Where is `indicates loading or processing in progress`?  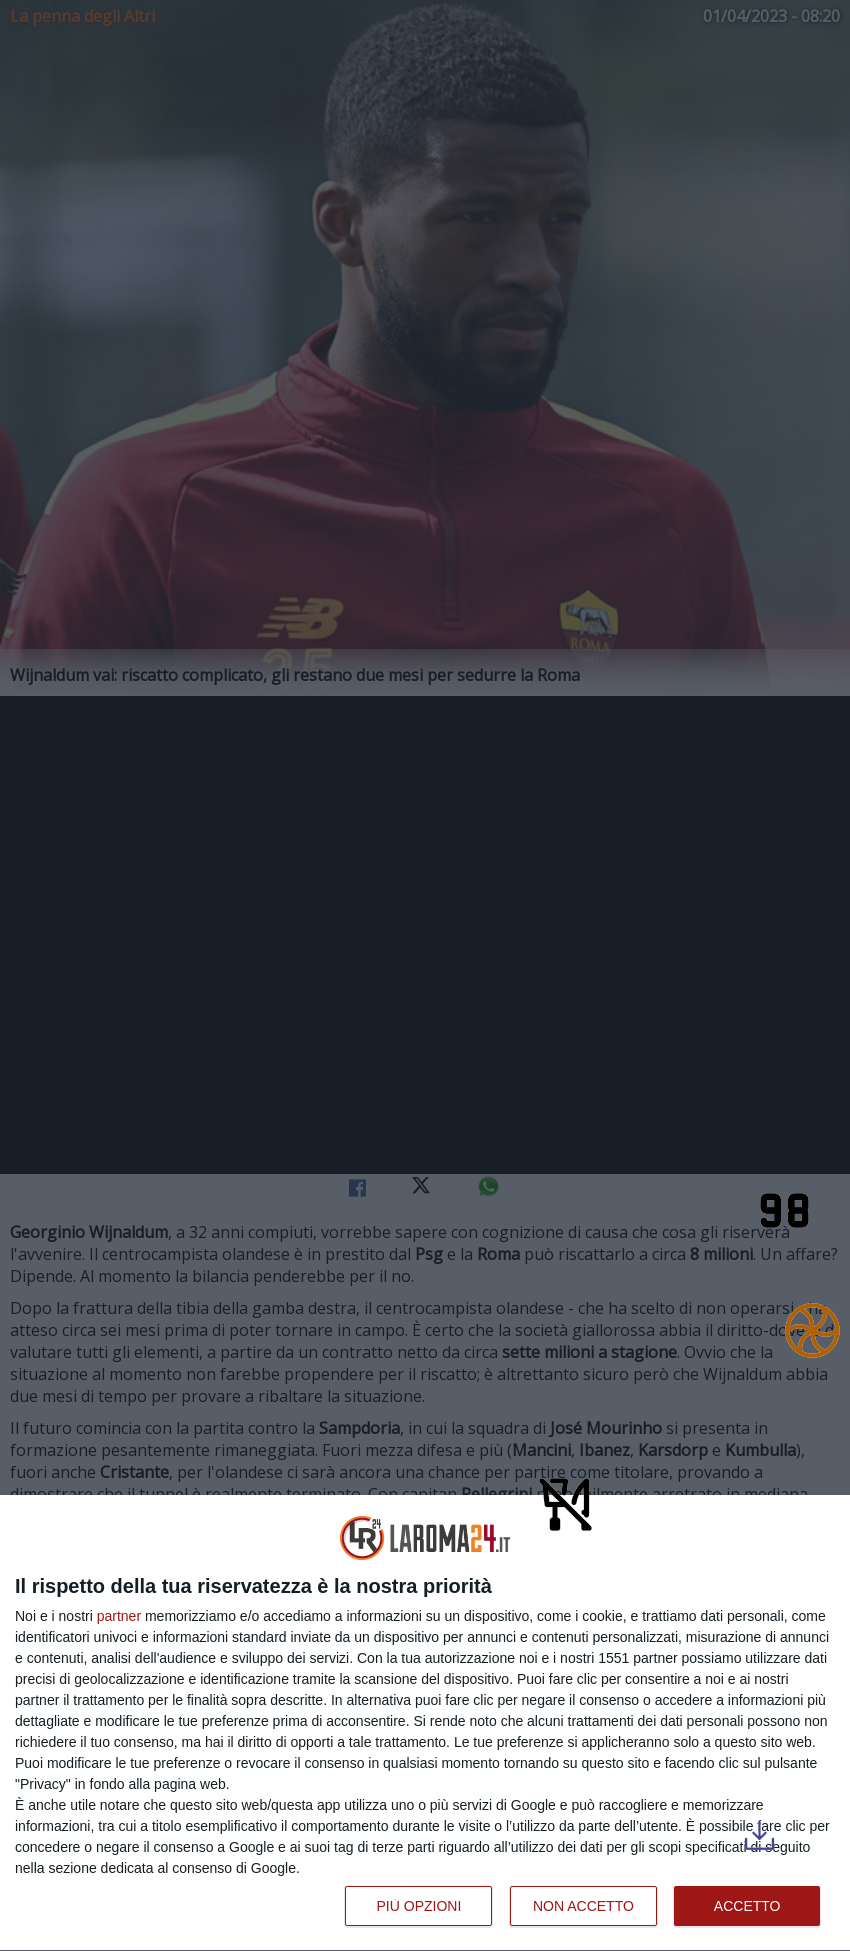 indicates loading or processing in progress is located at coordinates (812, 1330).